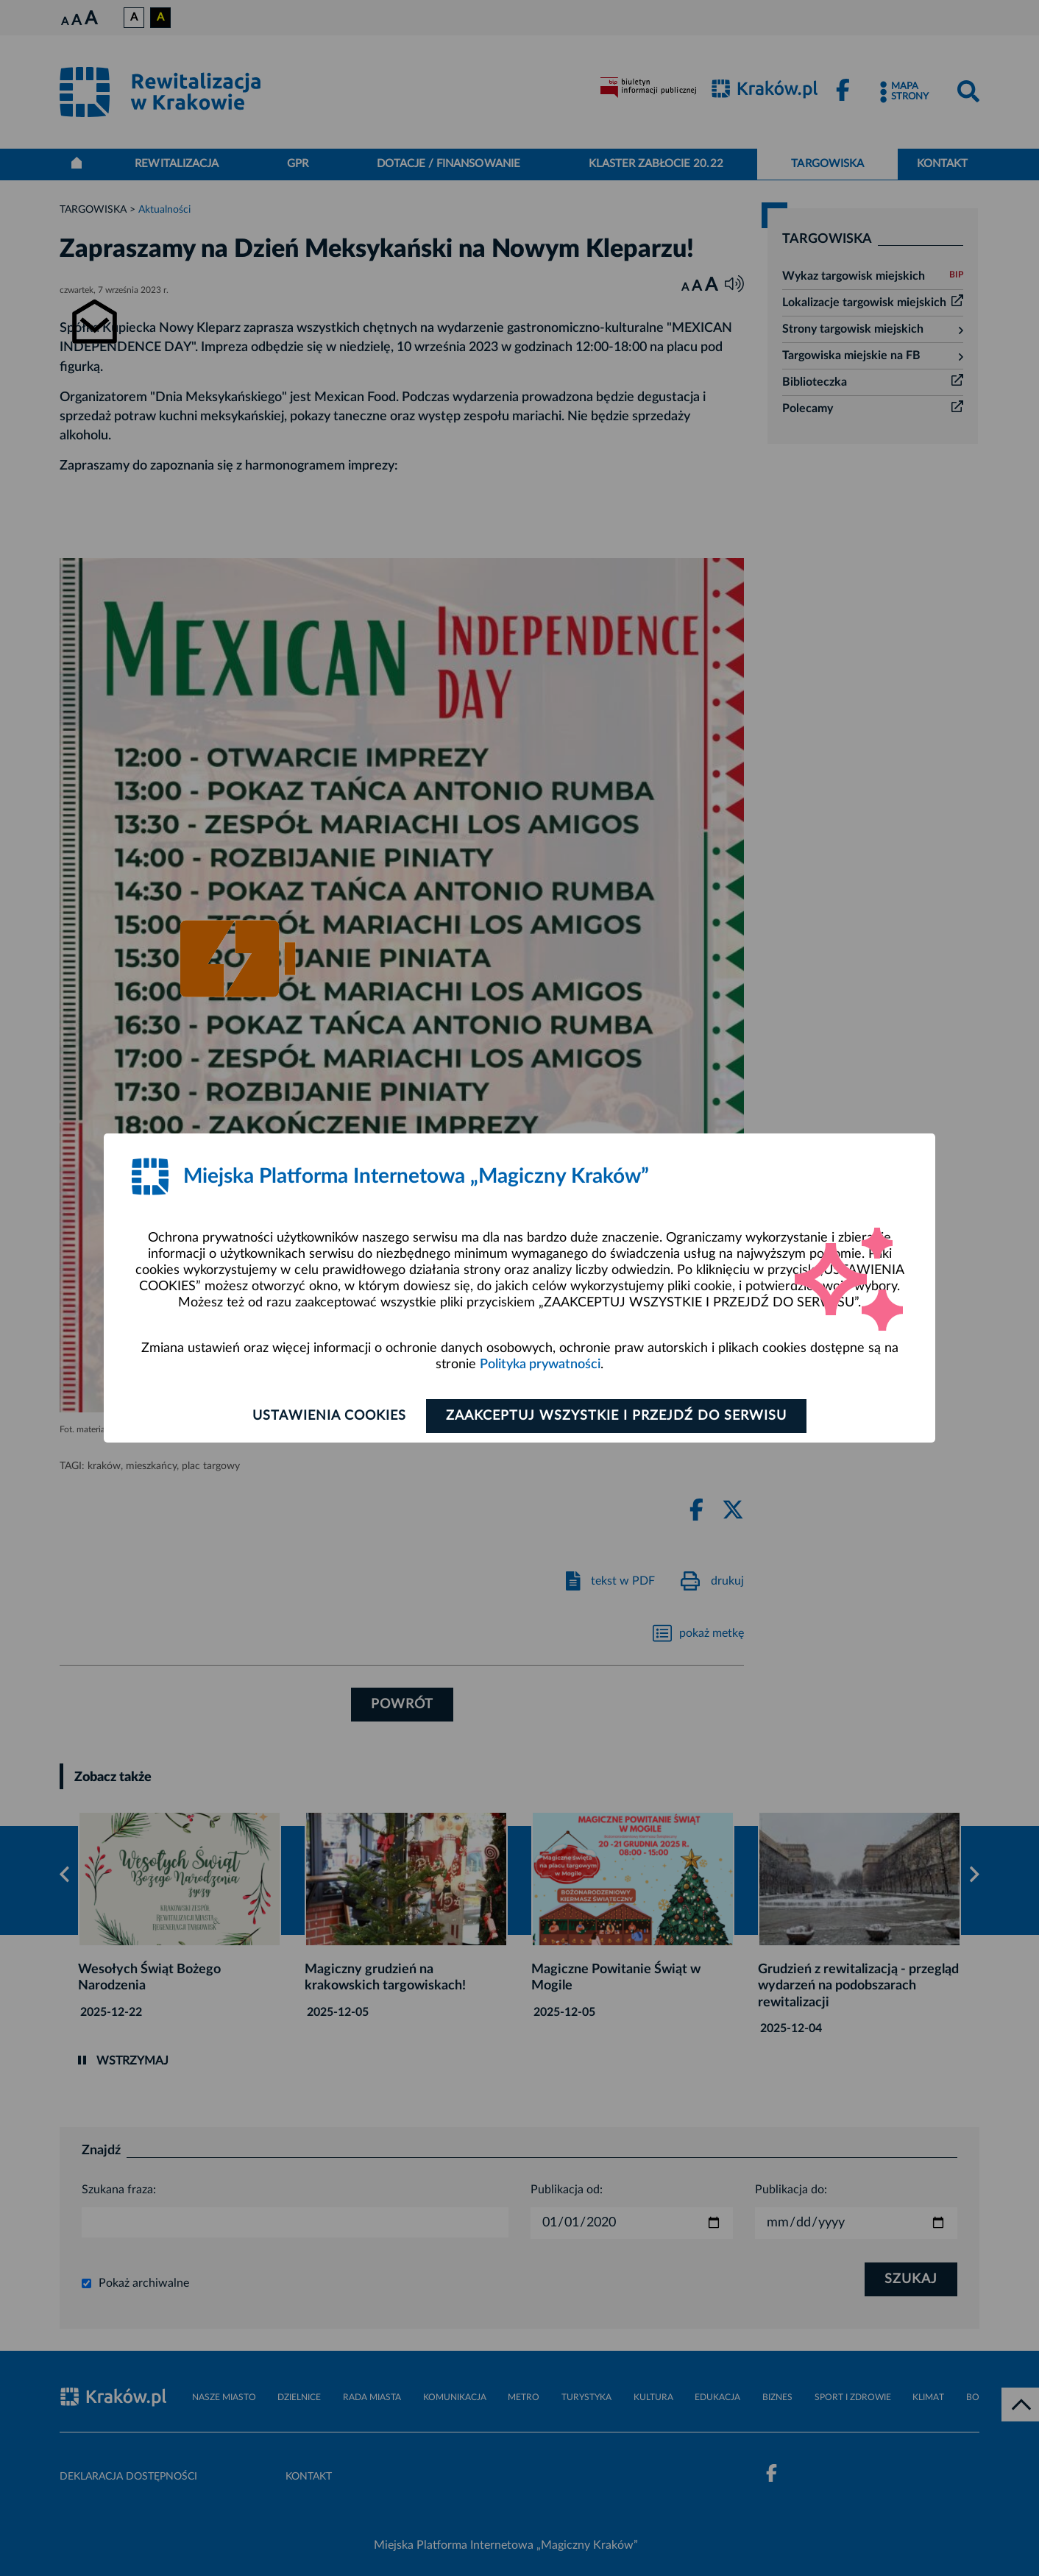 The width and height of the screenshot is (1039, 2576). I want to click on view an opened email message, so click(94, 323).